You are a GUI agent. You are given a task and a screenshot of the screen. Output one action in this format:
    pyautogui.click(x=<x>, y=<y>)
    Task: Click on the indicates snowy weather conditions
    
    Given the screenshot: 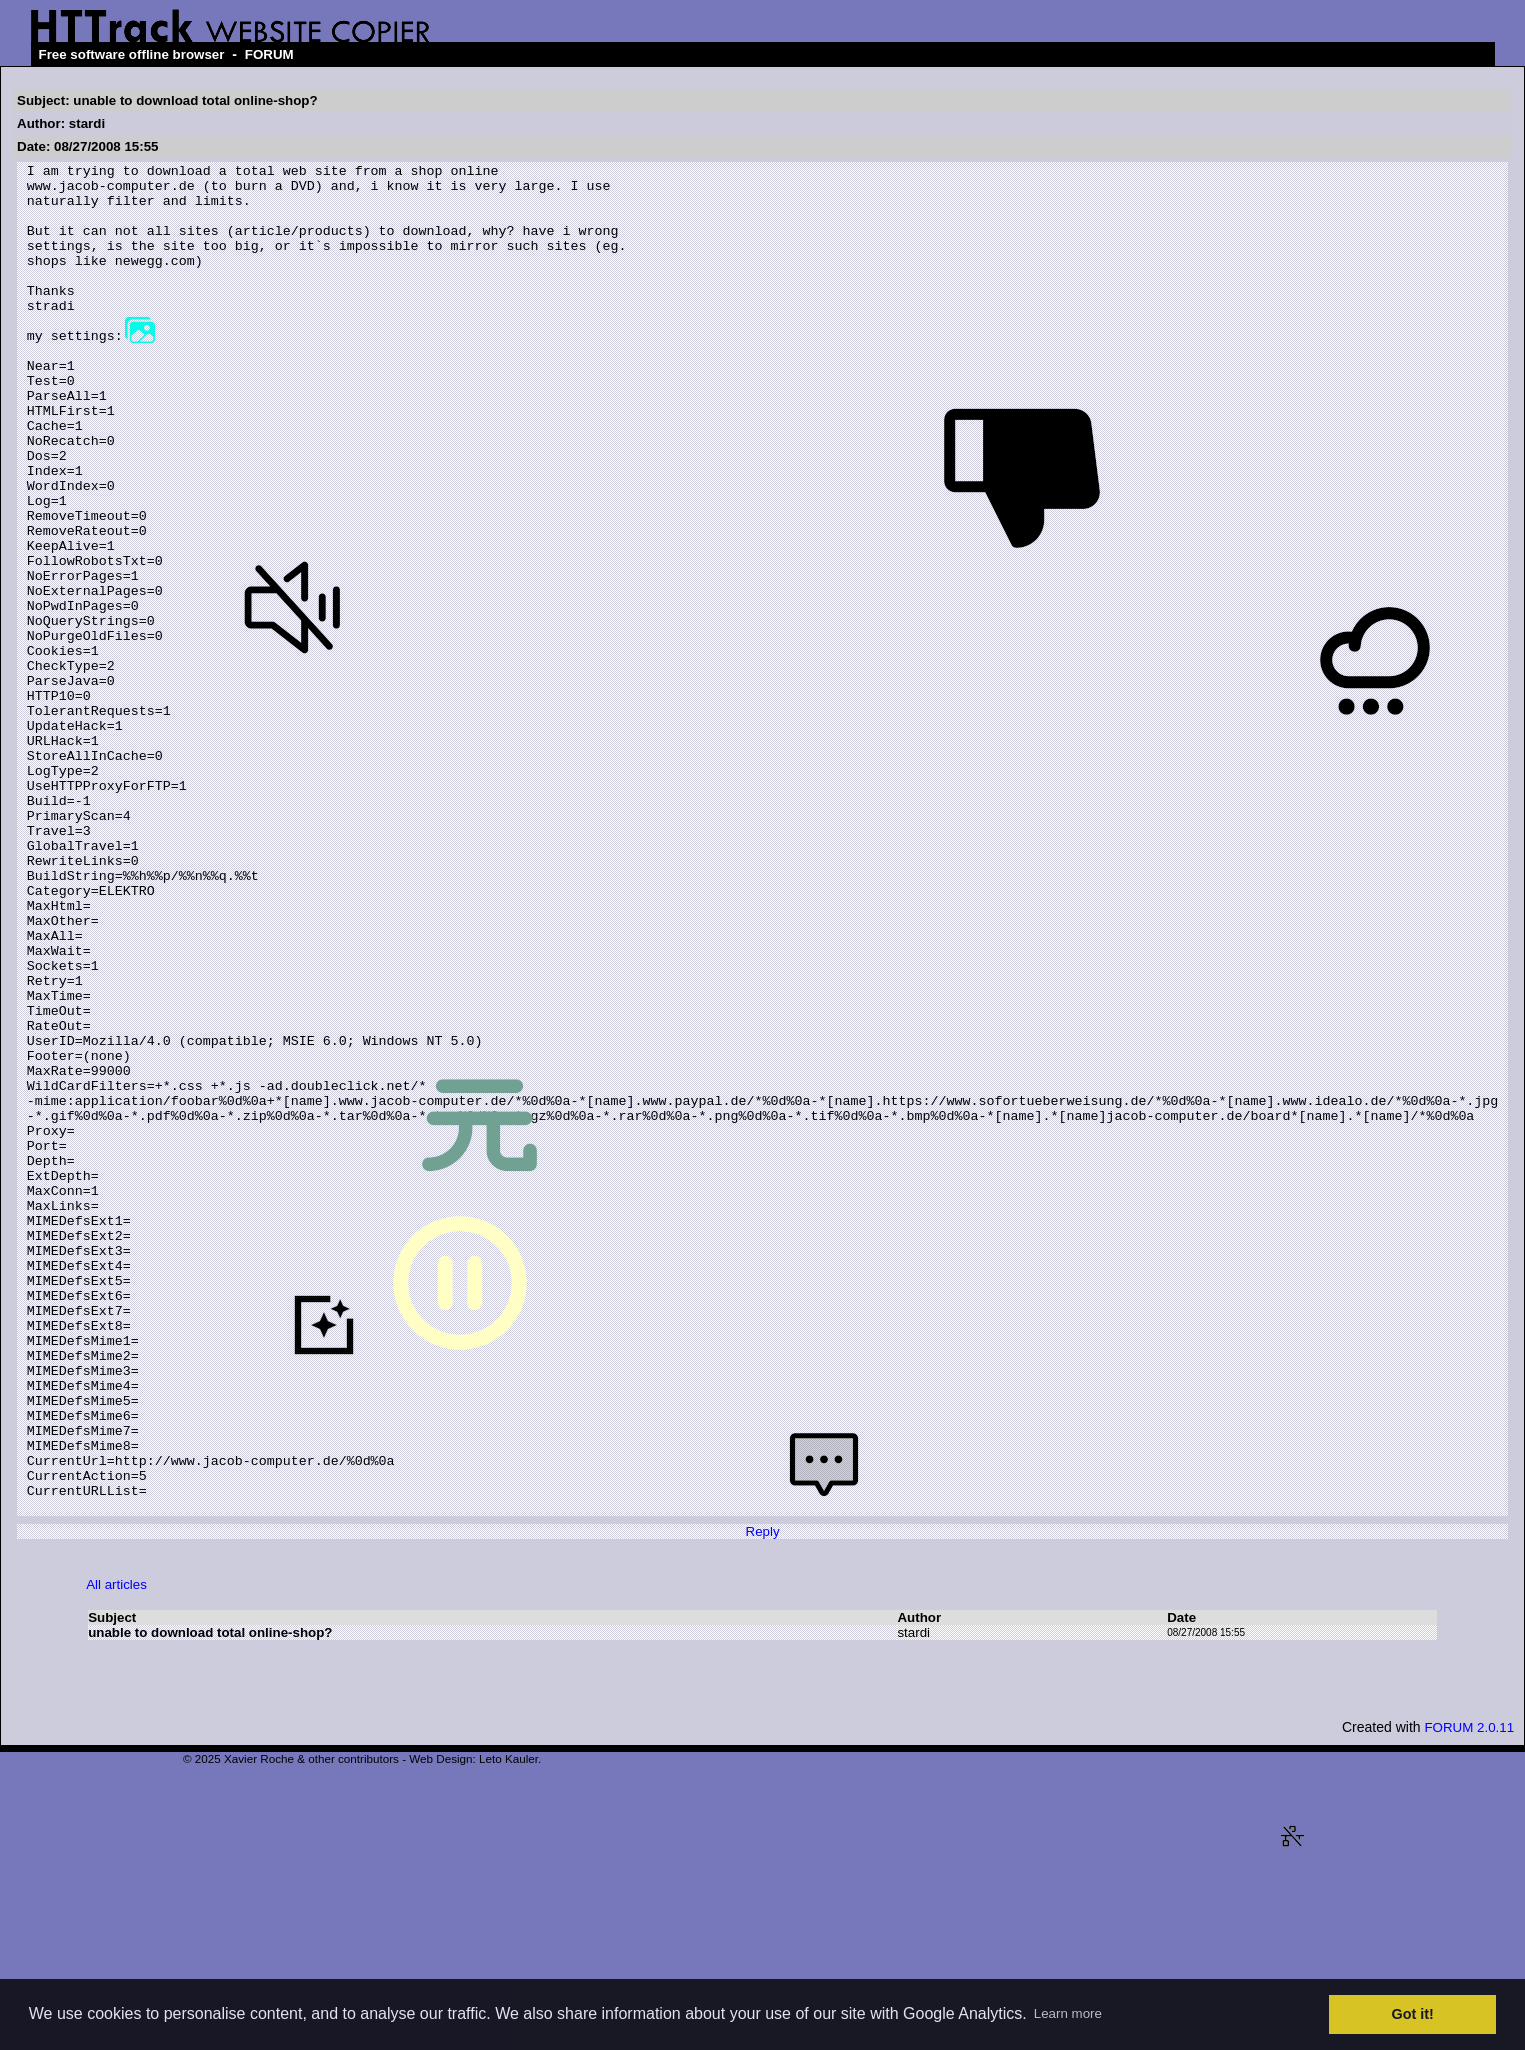 What is the action you would take?
    pyautogui.click(x=1375, y=666)
    